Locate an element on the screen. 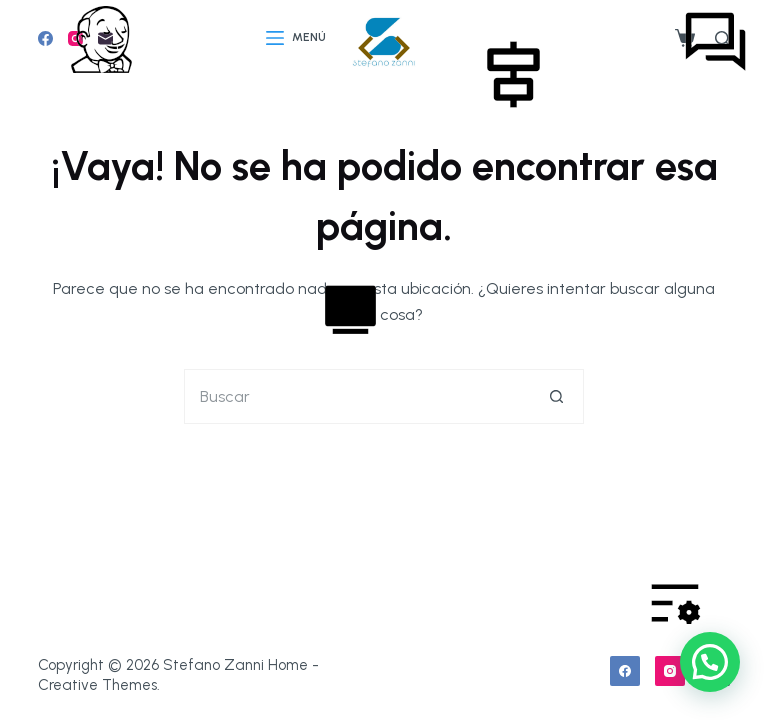  open chat or messaging feature is located at coordinates (717, 41).